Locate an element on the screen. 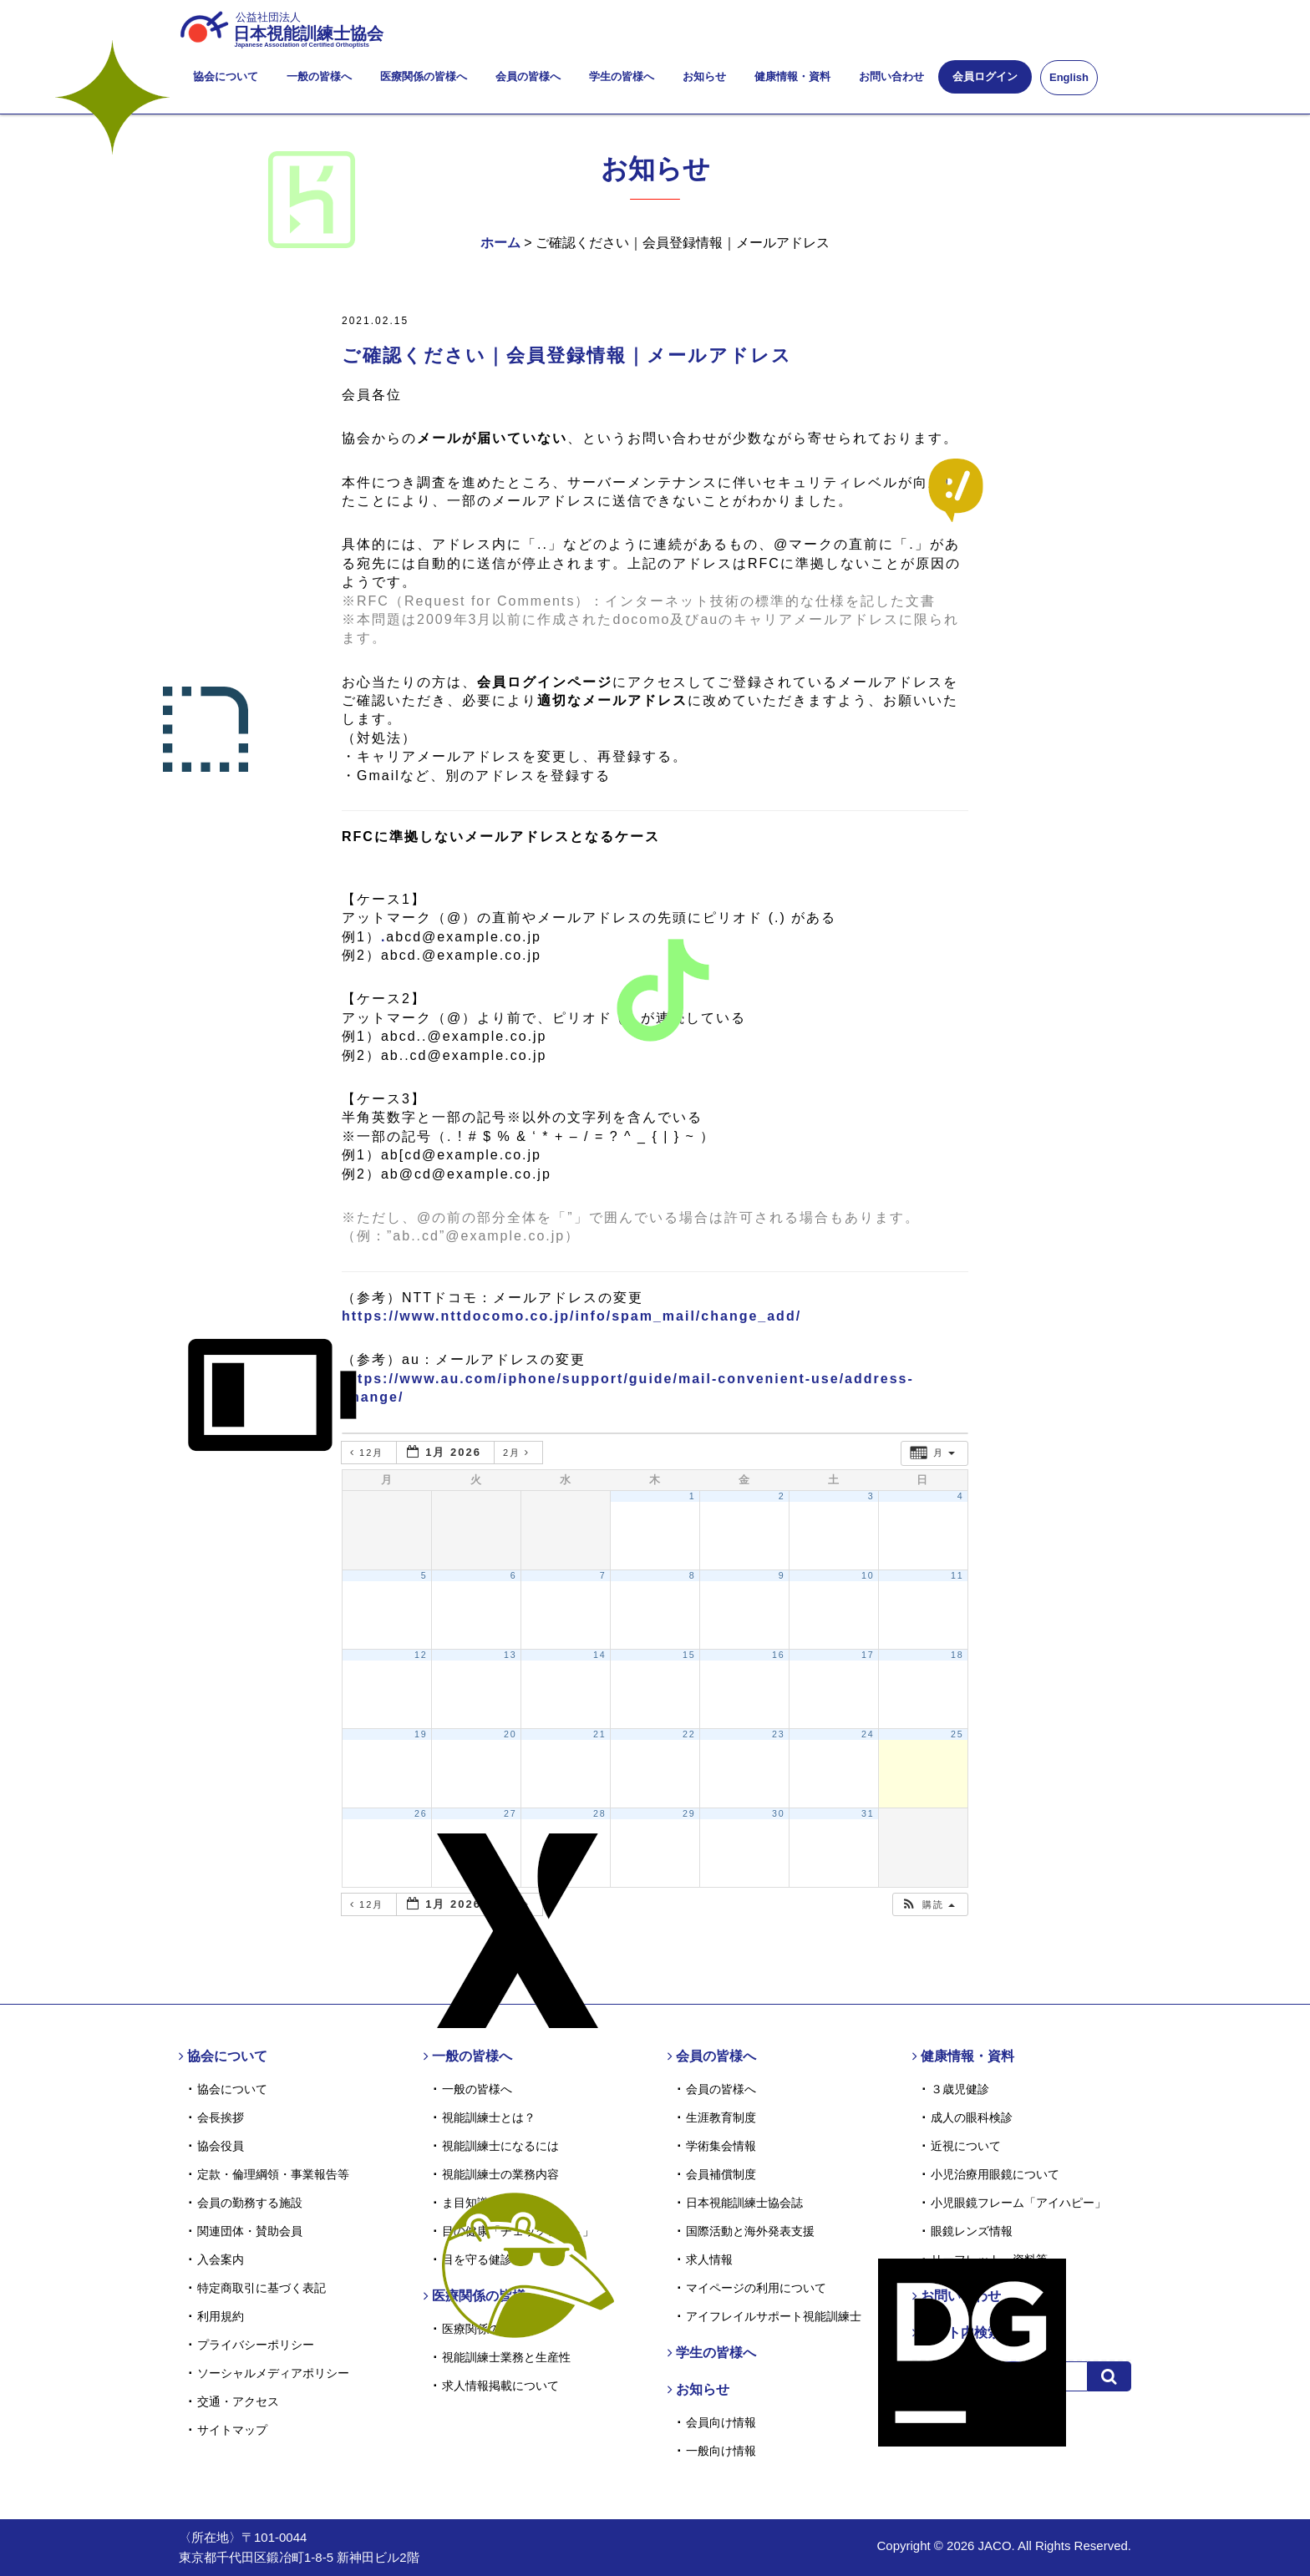 The image size is (1310, 2576). indicates low battery status is located at coordinates (268, 1395).